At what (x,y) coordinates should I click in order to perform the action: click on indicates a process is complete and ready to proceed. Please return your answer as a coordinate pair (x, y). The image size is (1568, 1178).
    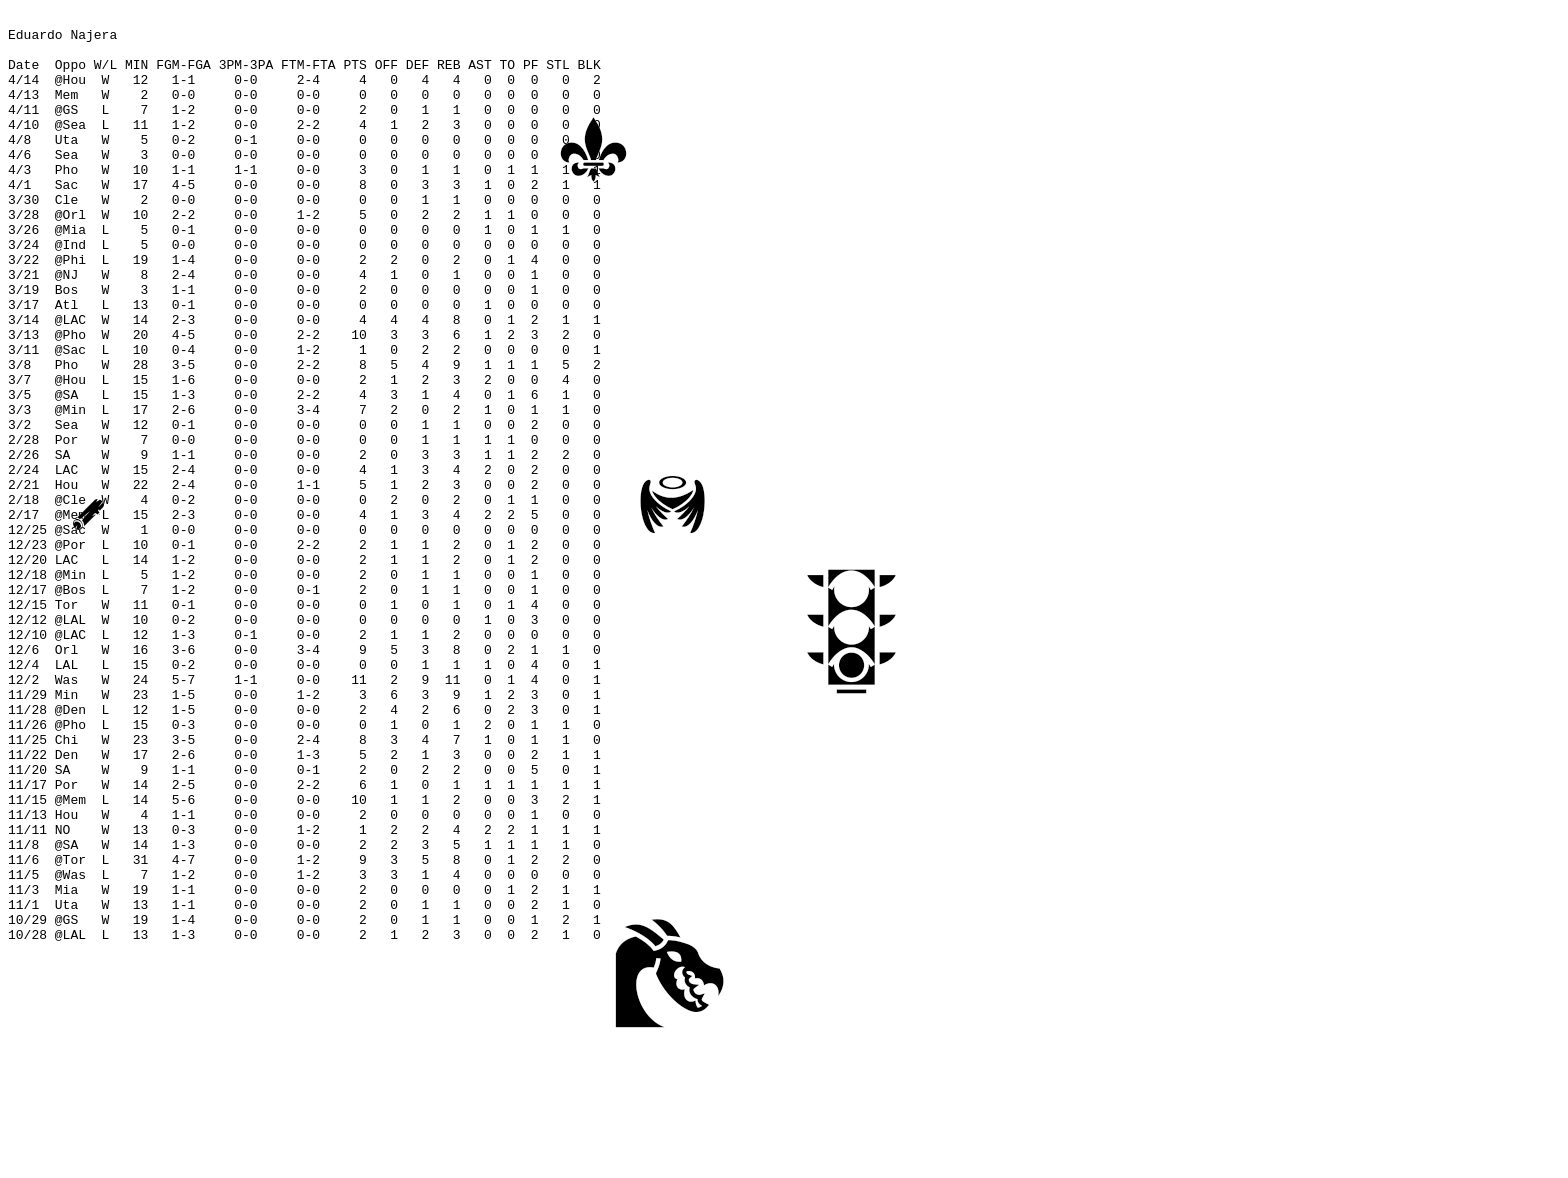
    Looking at the image, I should click on (851, 631).